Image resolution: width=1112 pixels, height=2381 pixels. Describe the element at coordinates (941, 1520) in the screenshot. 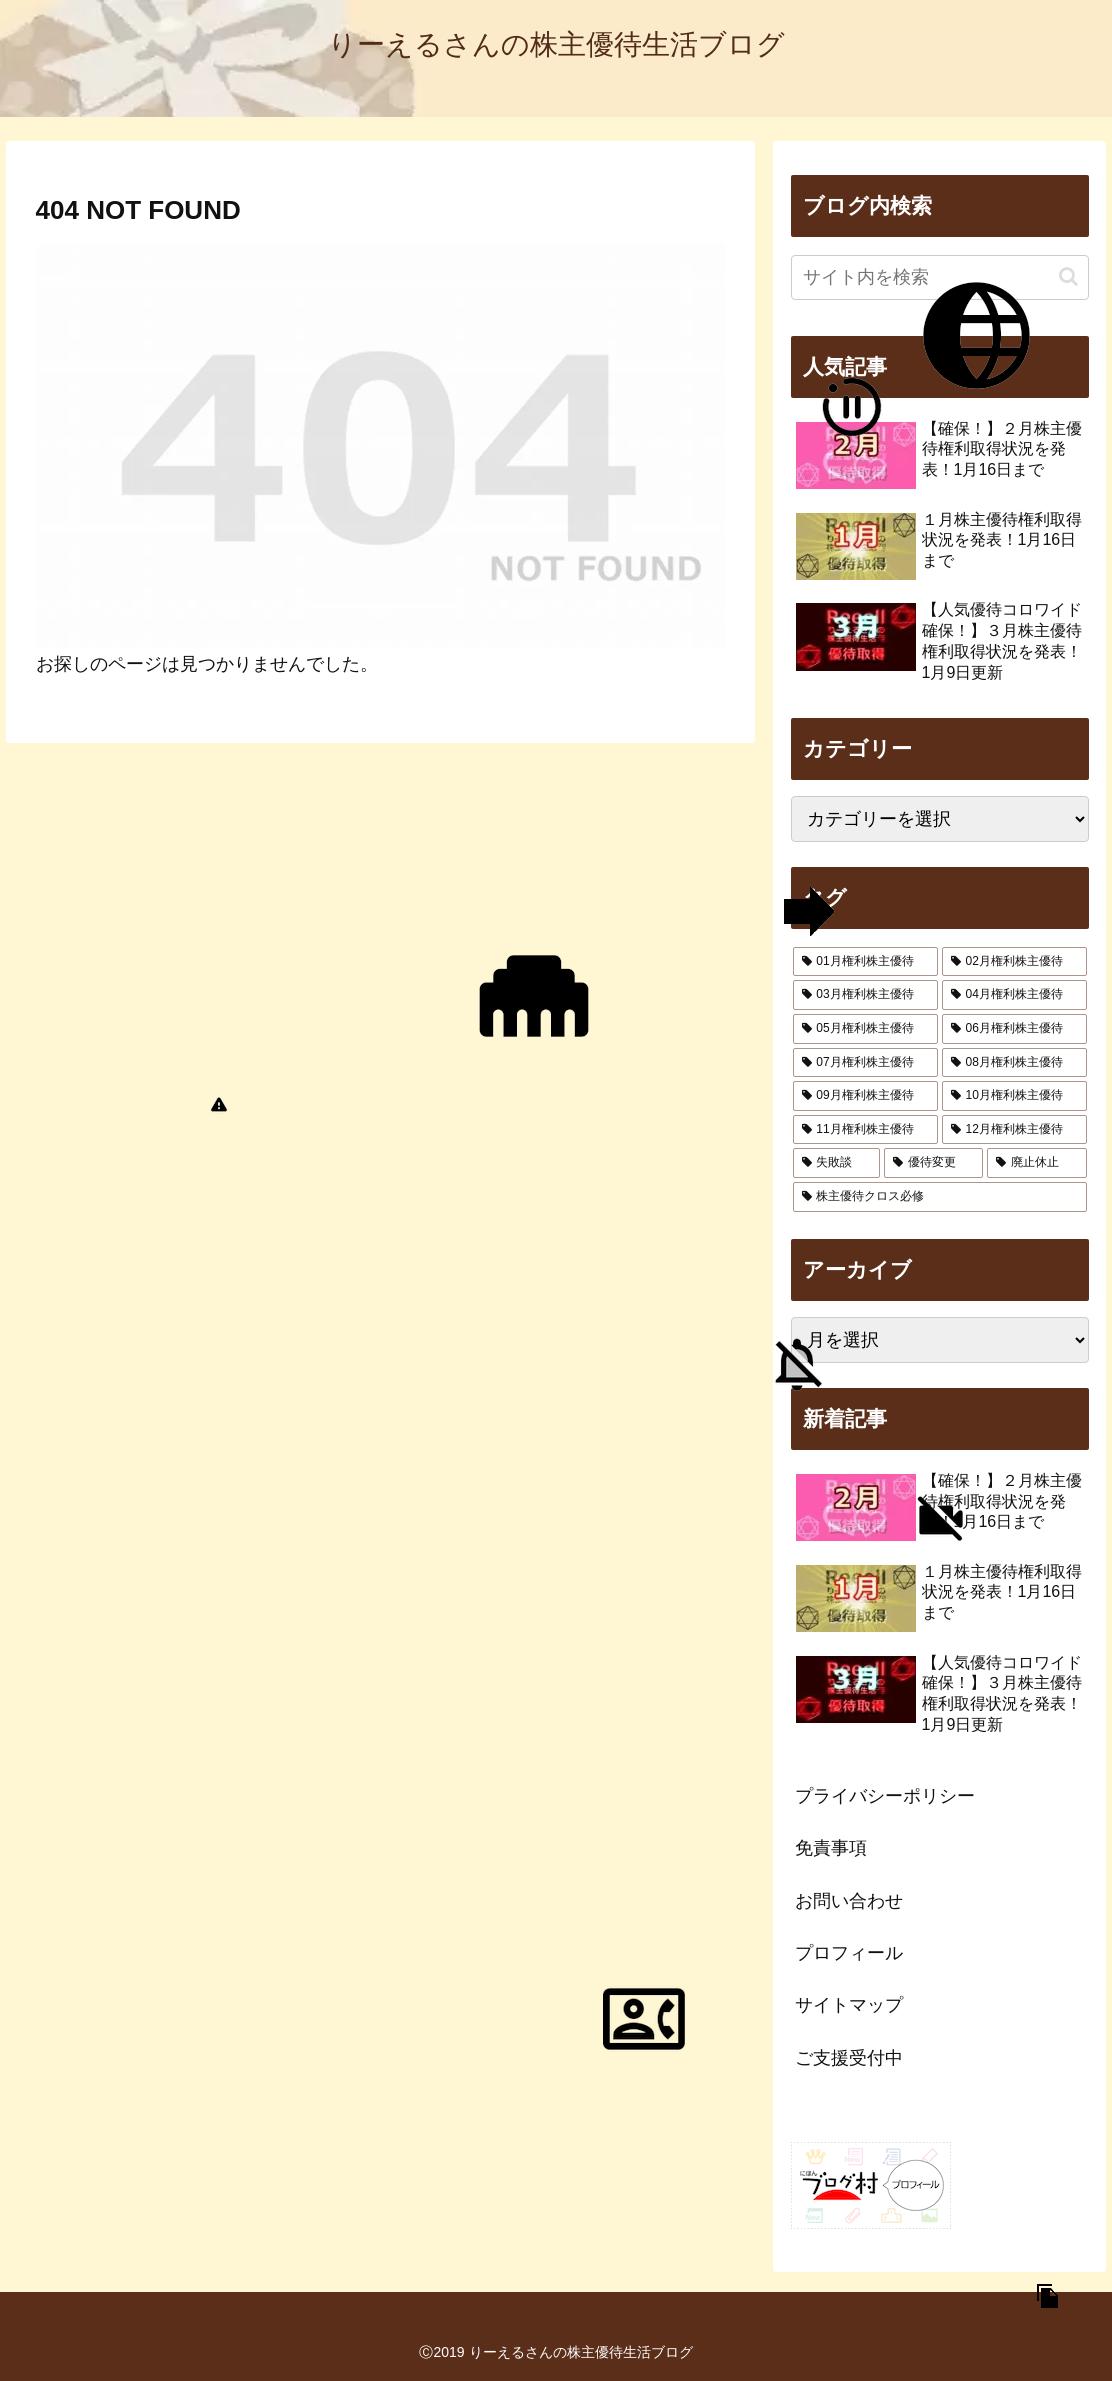

I see `camera is currently disabled or off` at that location.